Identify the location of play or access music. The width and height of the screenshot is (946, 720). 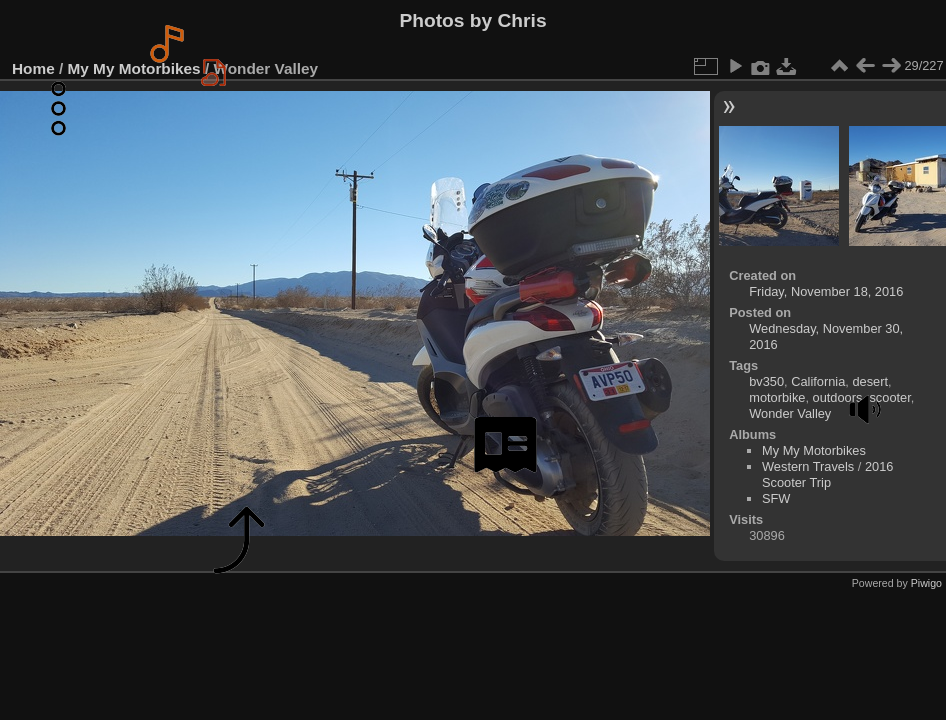
(167, 43).